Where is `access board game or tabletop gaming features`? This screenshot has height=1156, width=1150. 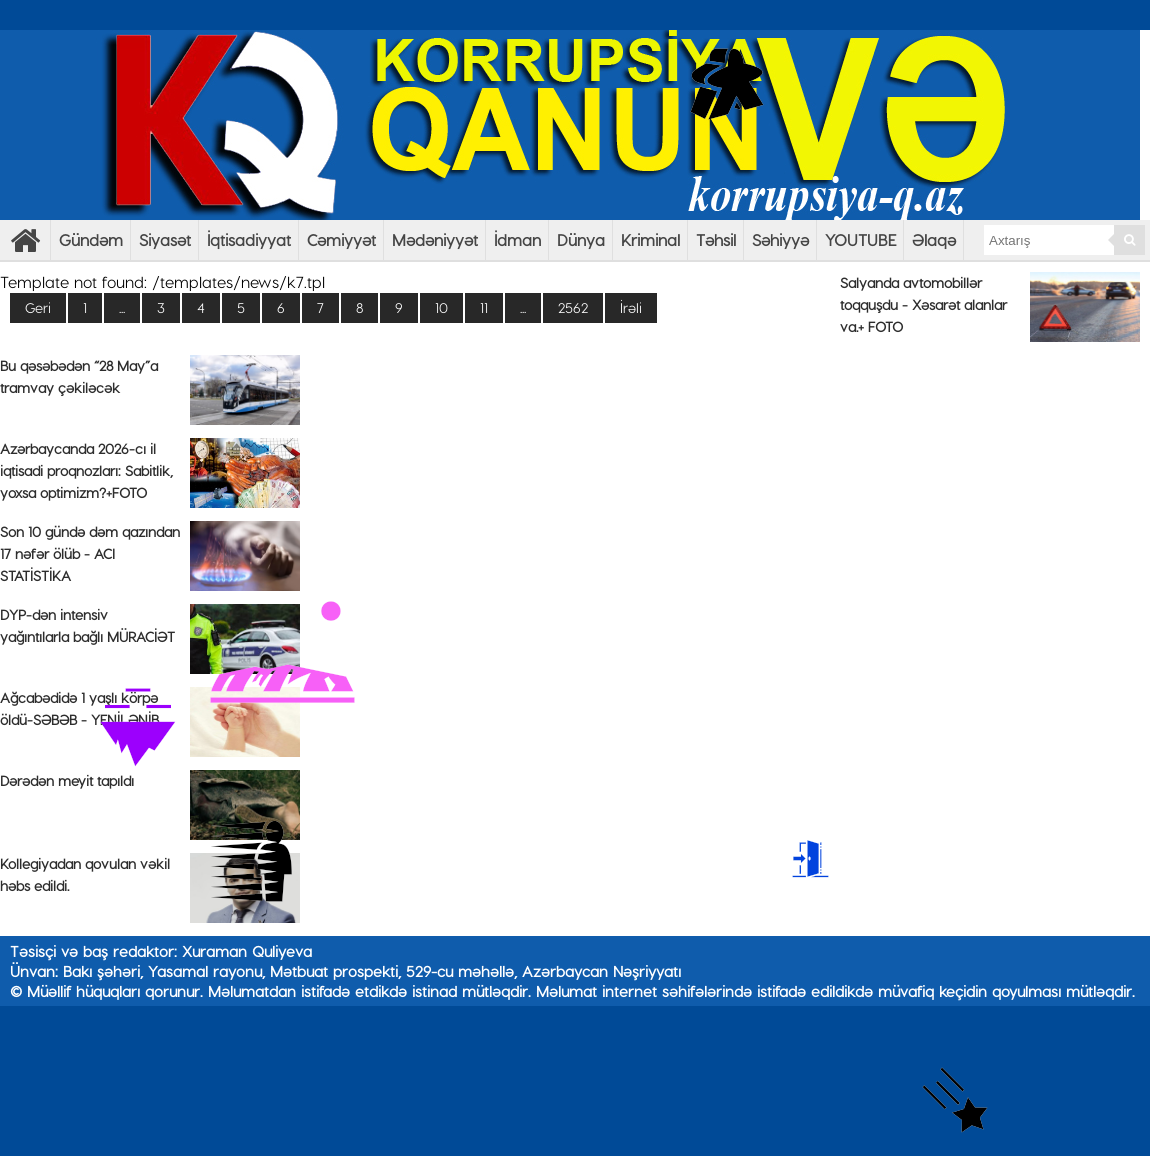
access board game or tabletop gaming features is located at coordinates (727, 84).